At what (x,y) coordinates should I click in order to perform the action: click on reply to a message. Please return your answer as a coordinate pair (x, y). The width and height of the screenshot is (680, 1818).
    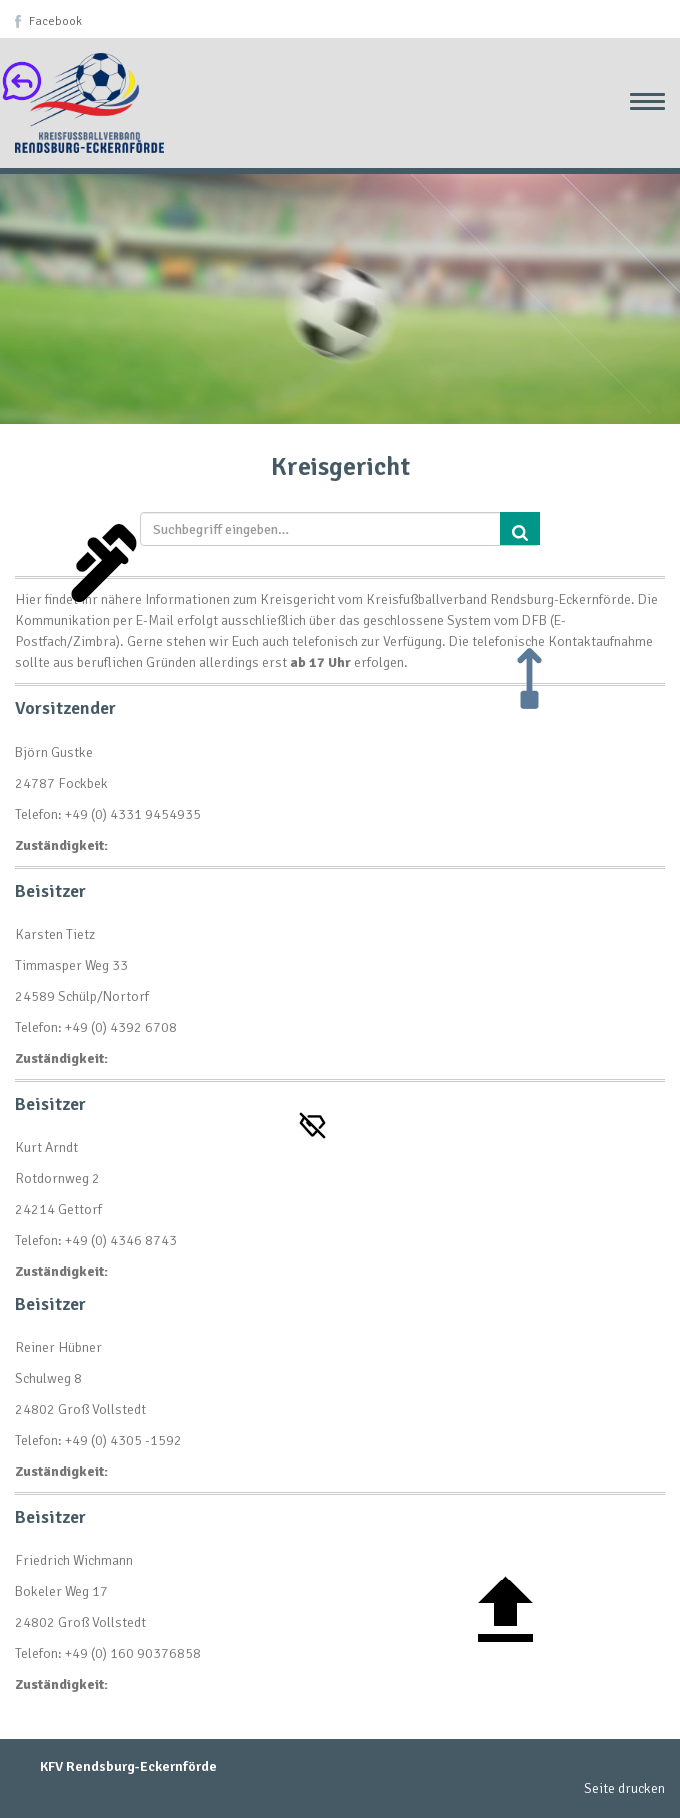
    Looking at the image, I should click on (22, 81).